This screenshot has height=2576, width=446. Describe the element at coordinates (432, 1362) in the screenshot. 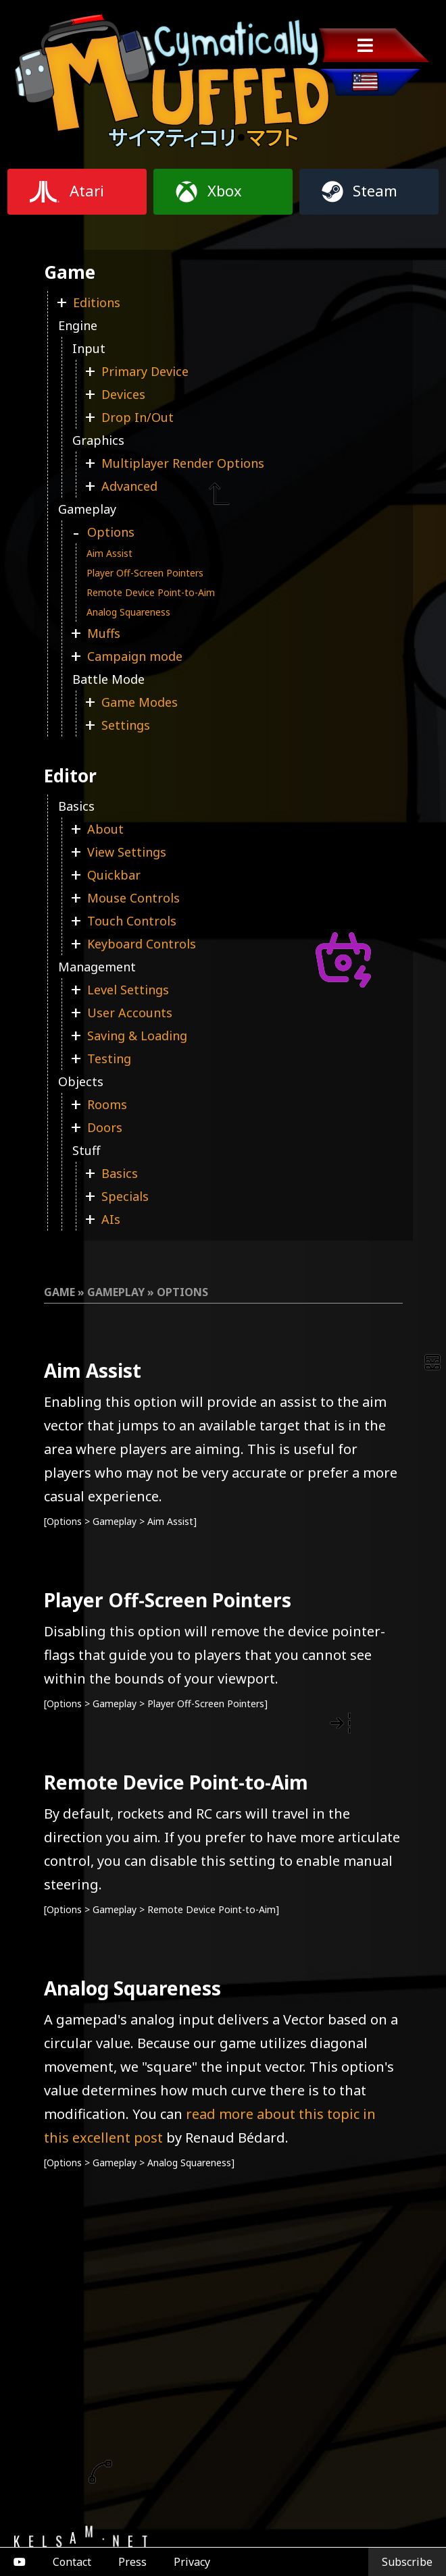

I see `view all inboxes in one place` at that location.